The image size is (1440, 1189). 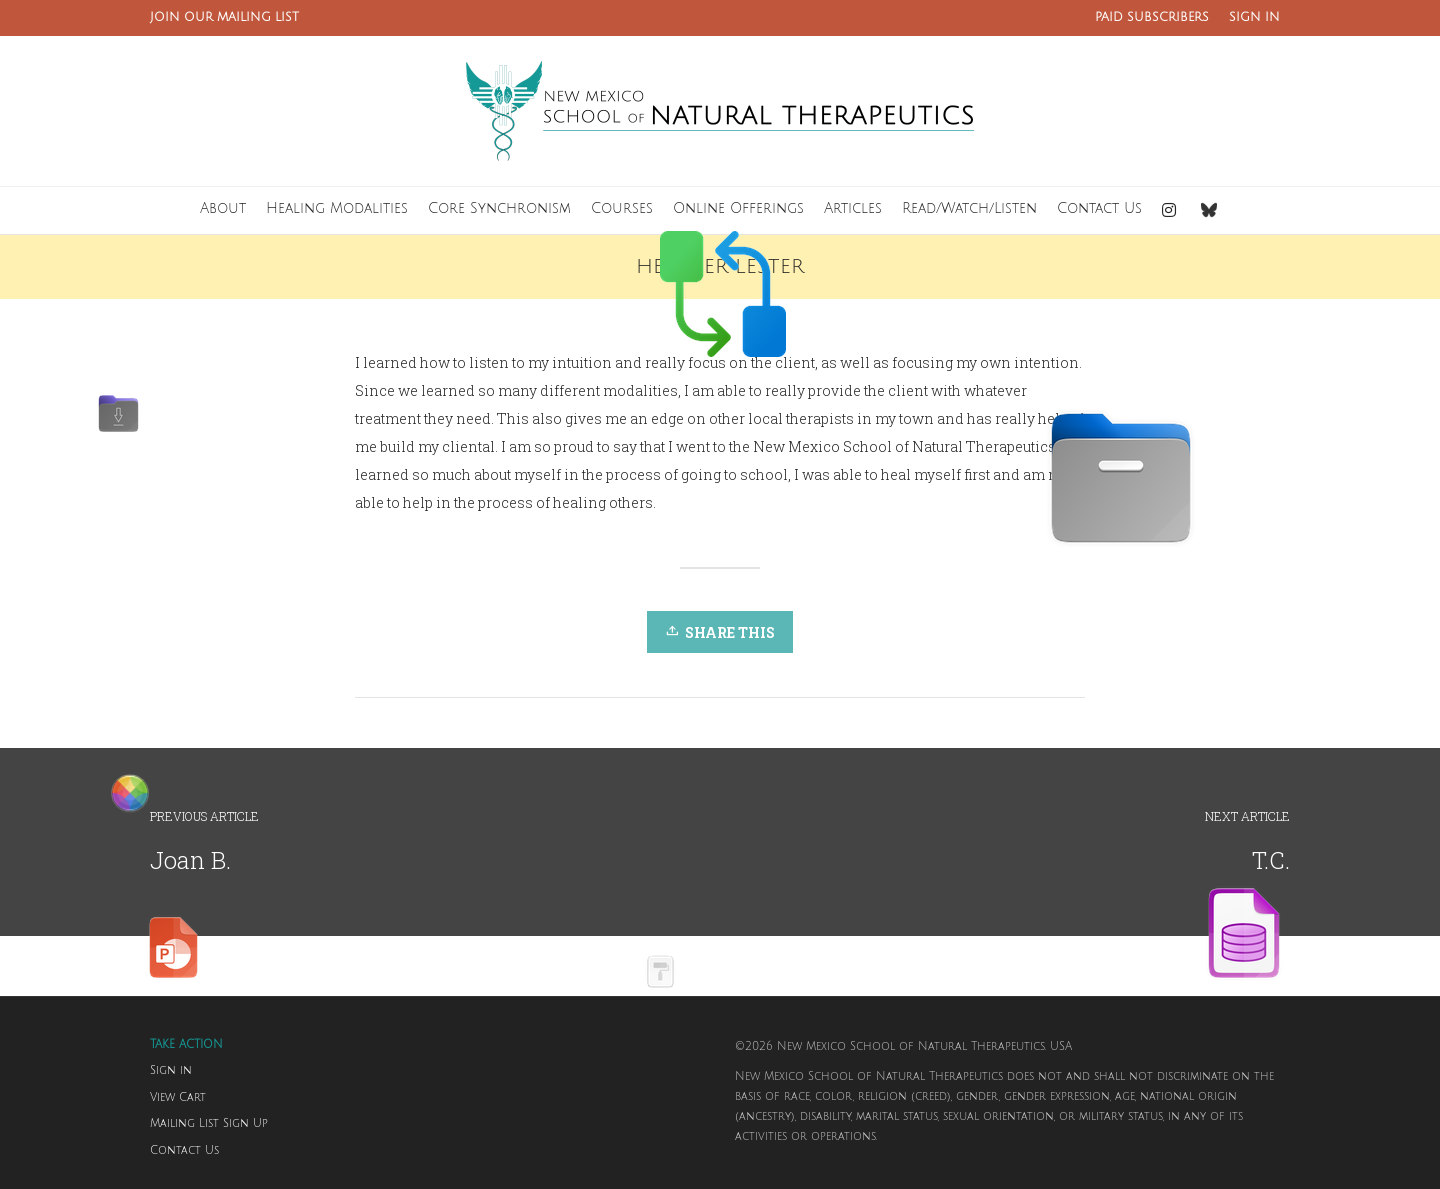 I want to click on open your downloads folder, so click(x=118, y=413).